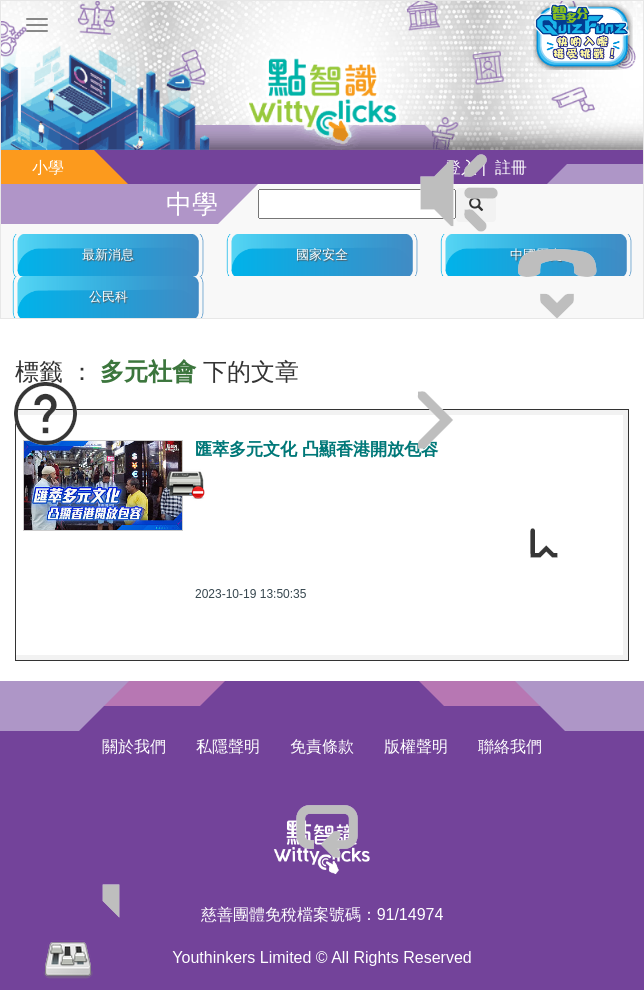  What do you see at coordinates (557, 277) in the screenshot?
I see `end or hang up a call` at bounding box center [557, 277].